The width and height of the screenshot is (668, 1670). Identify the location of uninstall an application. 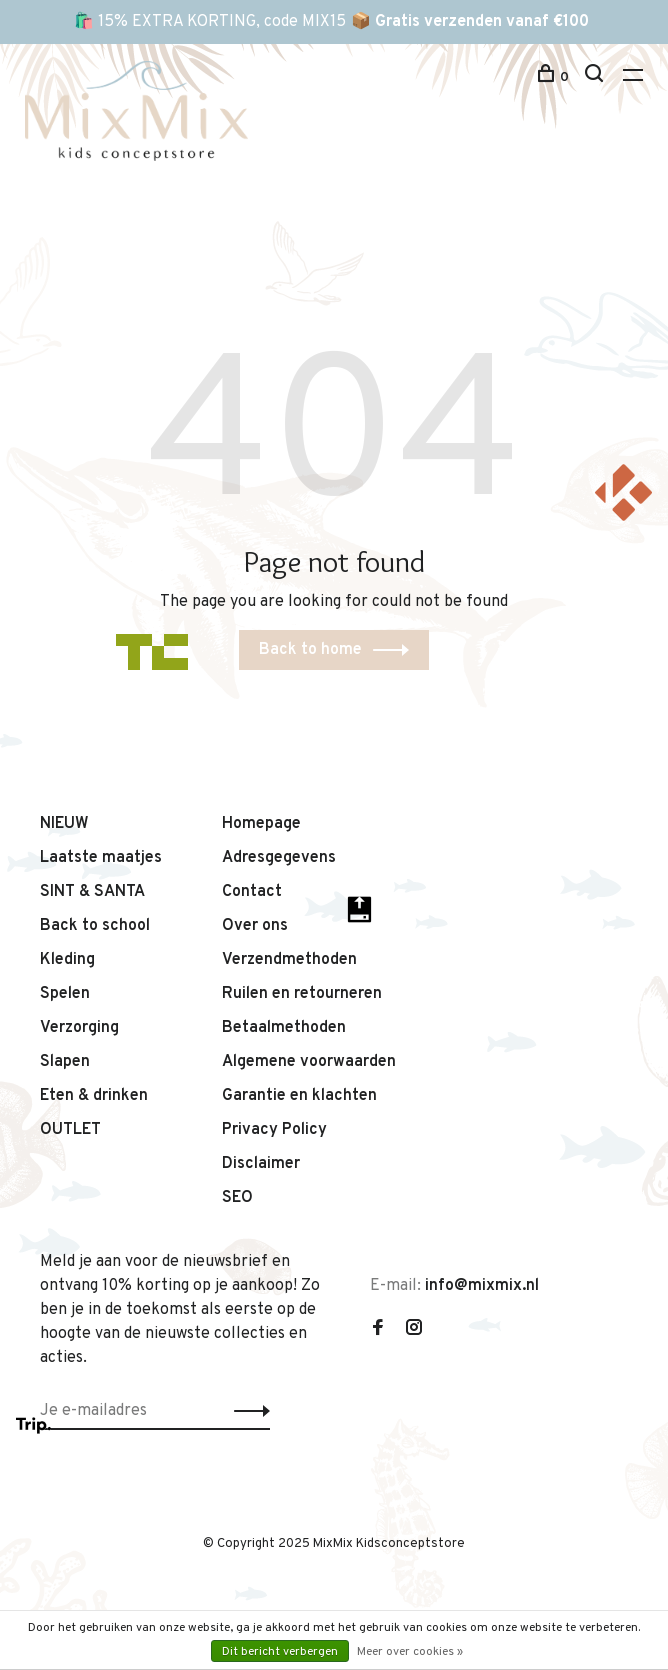
(359, 909).